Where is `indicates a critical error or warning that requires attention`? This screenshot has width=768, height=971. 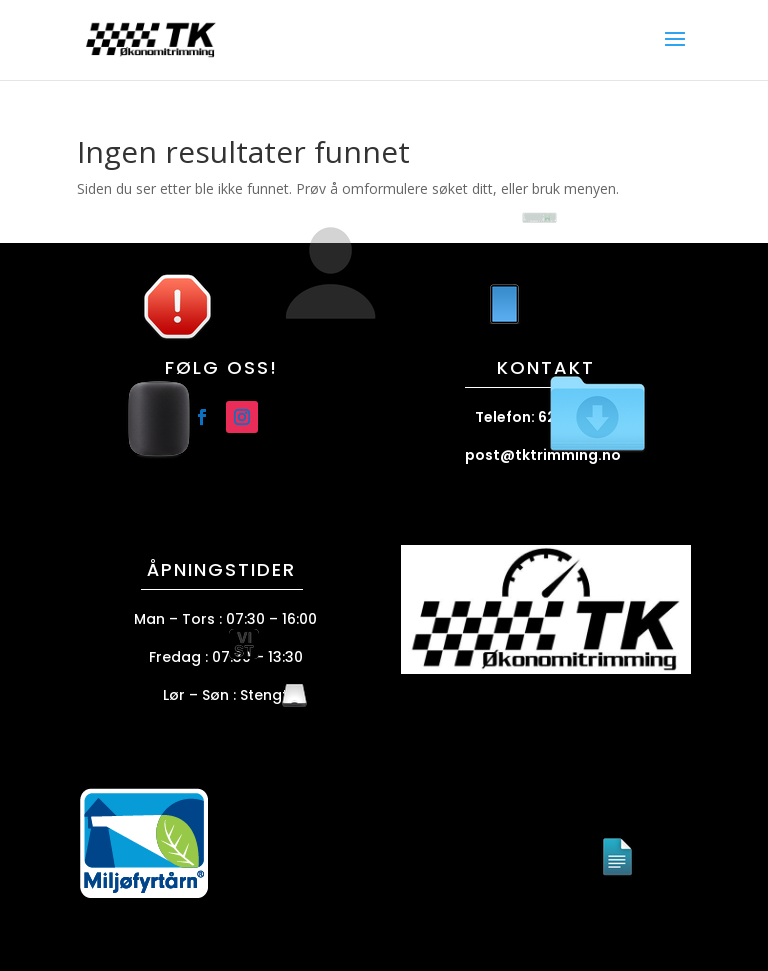
indicates a critical error or warning that requires attention is located at coordinates (177, 306).